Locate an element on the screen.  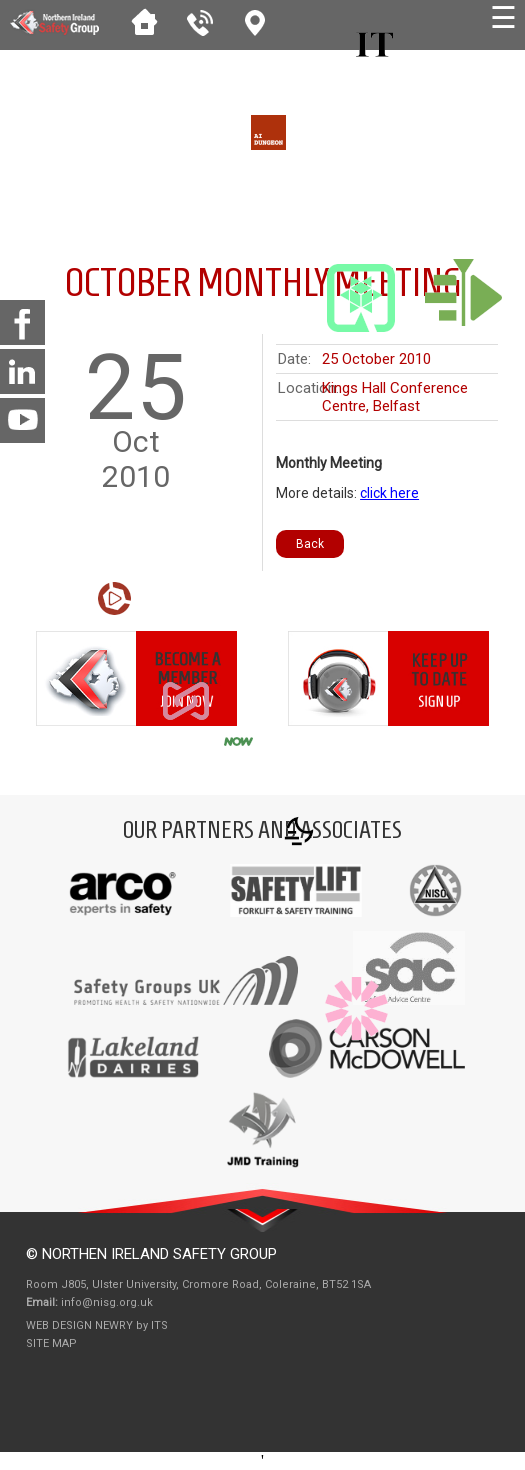
perforce version control logo is located at coordinates (186, 701).